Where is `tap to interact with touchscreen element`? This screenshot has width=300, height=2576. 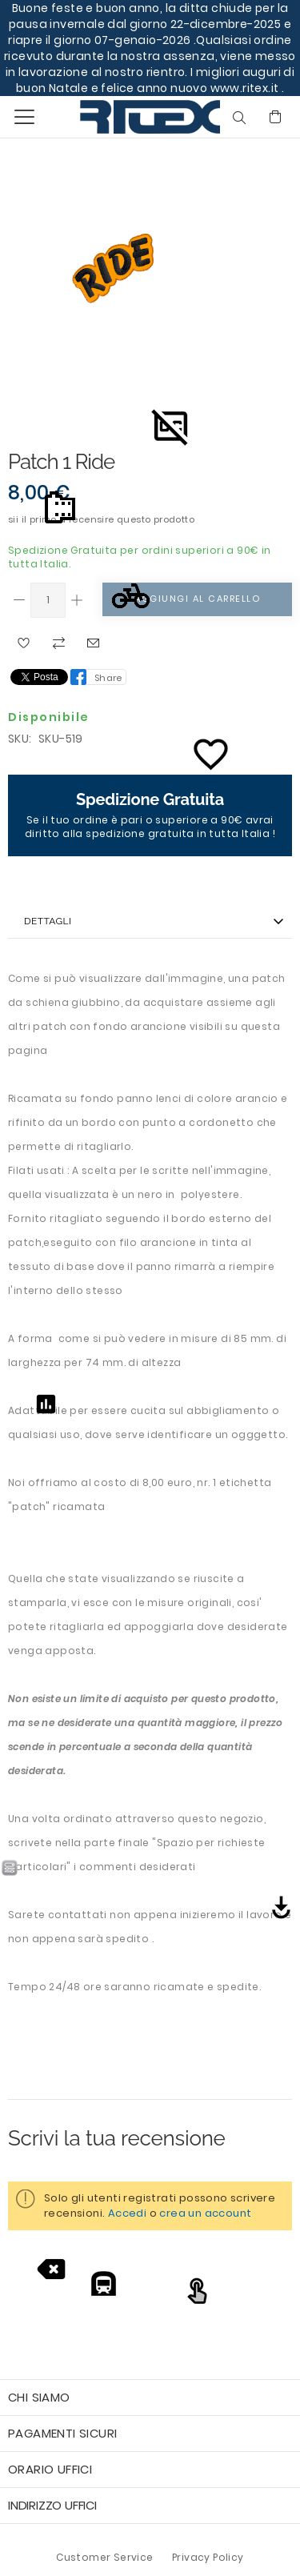 tap to interact with touchscreen element is located at coordinates (197, 2291).